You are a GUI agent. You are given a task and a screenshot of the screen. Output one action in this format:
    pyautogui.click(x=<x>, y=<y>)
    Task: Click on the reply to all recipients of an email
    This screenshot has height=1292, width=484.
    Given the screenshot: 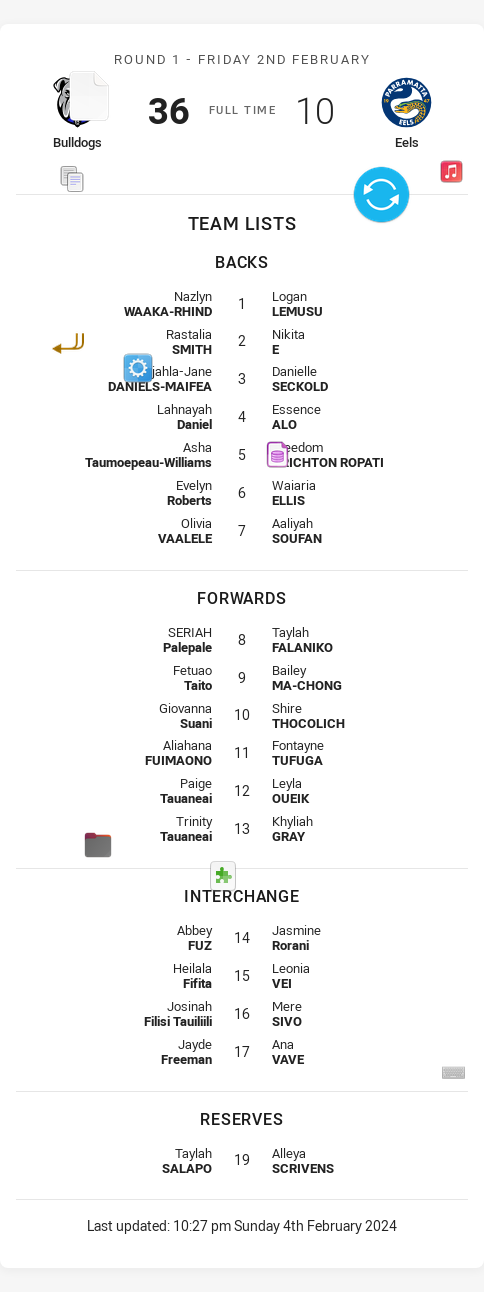 What is the action you would take?
    pyautogui.click(x=67, y=341)
    